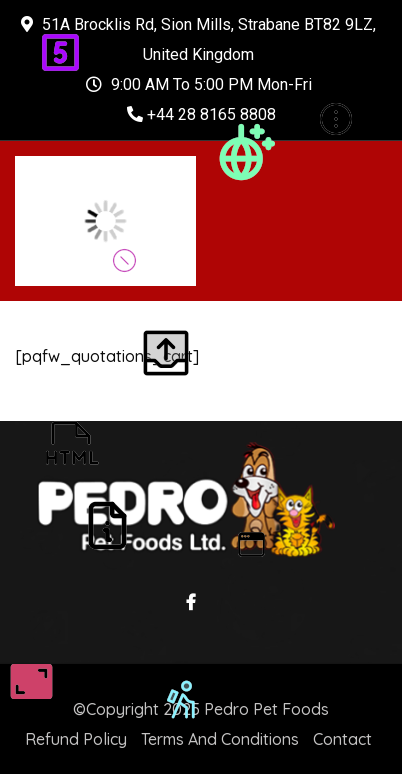  I want to click on upload a file from your device, so click(166, 353).